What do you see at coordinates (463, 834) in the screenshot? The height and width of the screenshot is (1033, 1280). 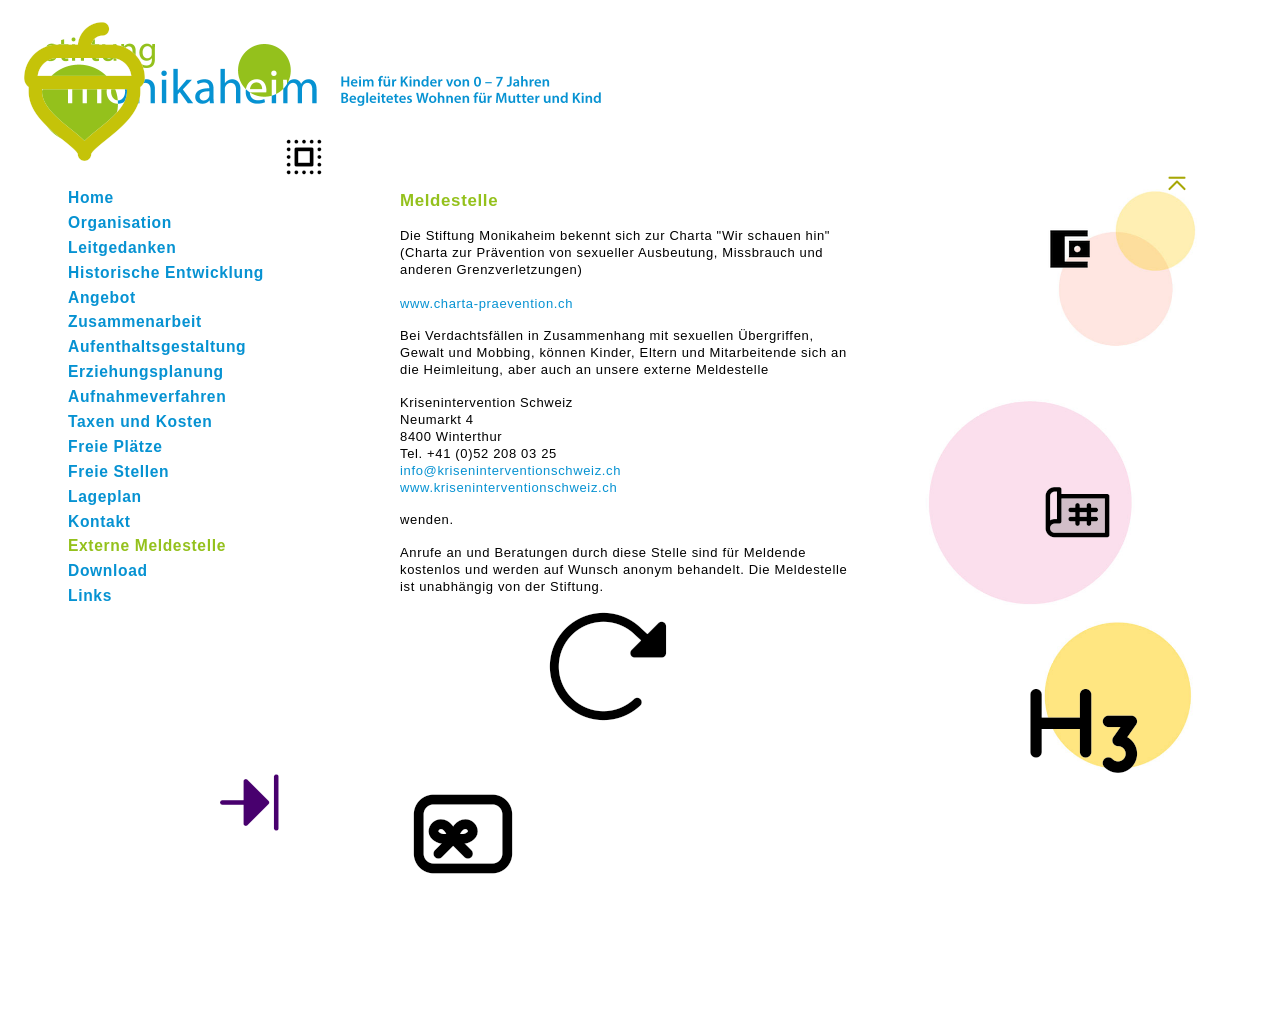 I see `access gift card balance or details` at bounding box center [463, 834].